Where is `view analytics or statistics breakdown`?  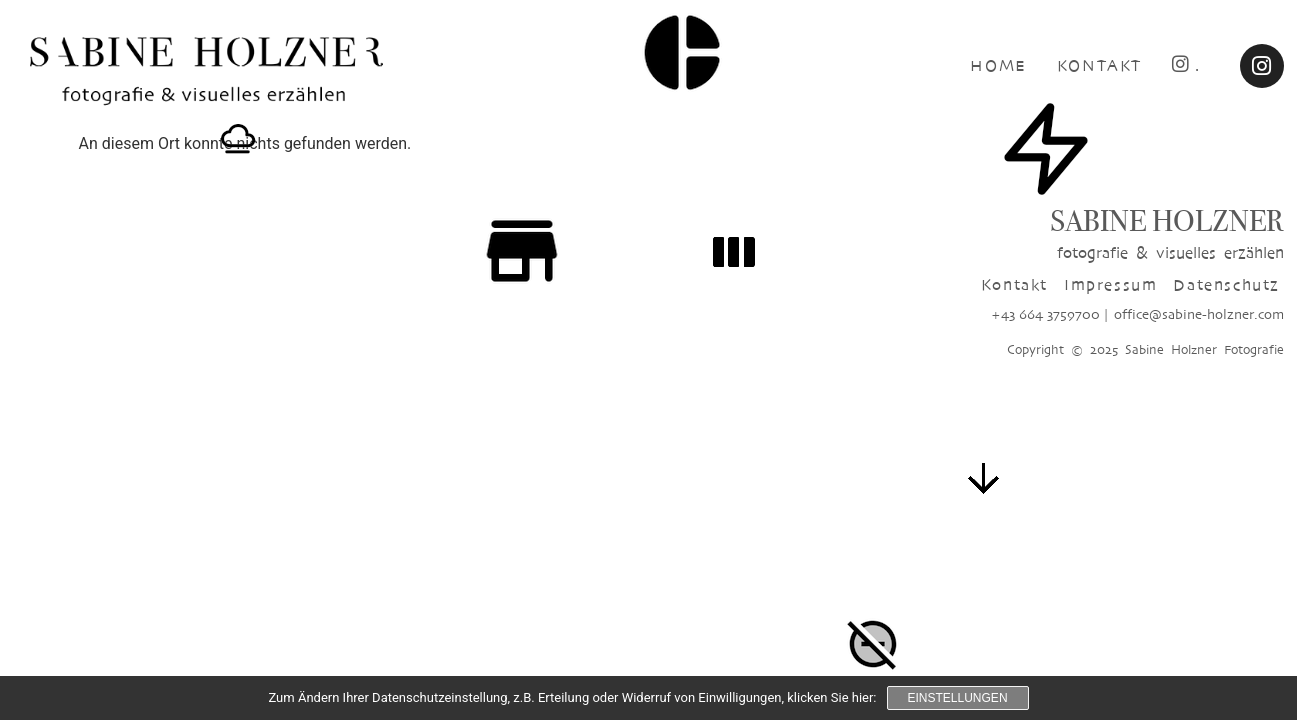 view analytics or statistics breakdown is located at coordinates (682, 52).